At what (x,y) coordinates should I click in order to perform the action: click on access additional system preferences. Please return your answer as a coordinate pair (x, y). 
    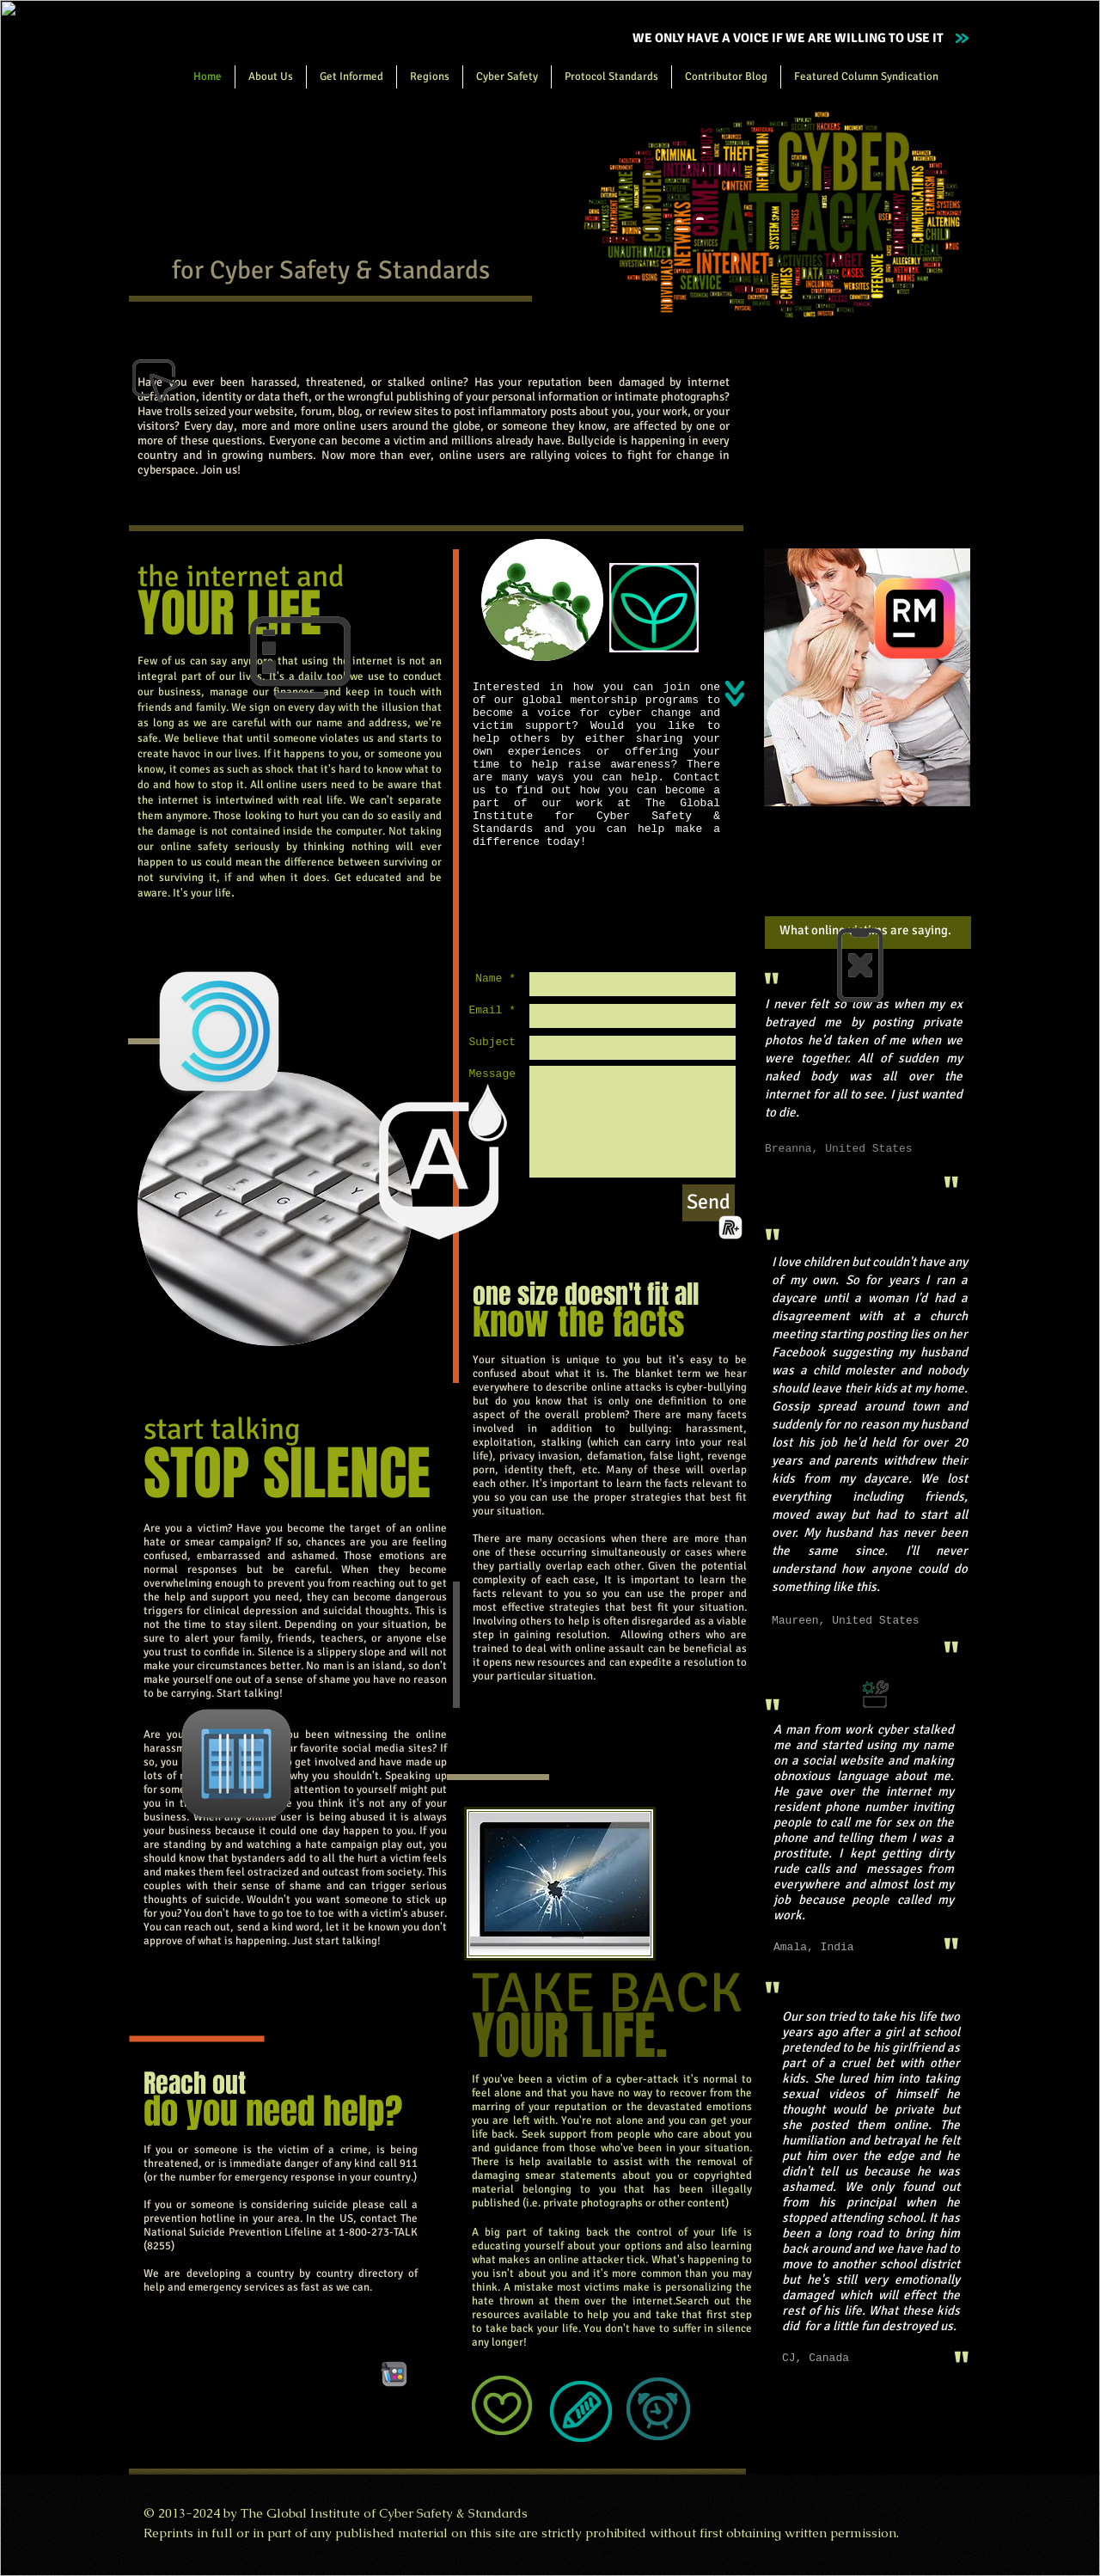
    Looking at the image, I should click on (875, 1694).